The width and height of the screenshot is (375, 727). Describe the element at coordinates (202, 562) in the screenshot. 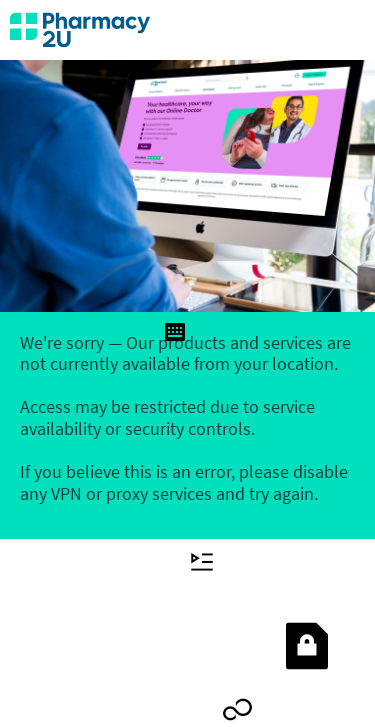

I see `view your playlist` at that location.